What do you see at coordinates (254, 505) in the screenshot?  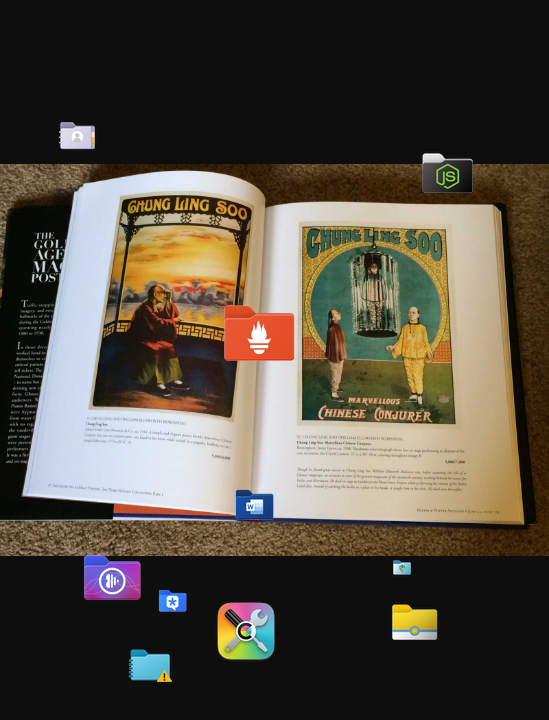 I see `open folder containing Microsoft Word documents` at bounding box center [254, 505].